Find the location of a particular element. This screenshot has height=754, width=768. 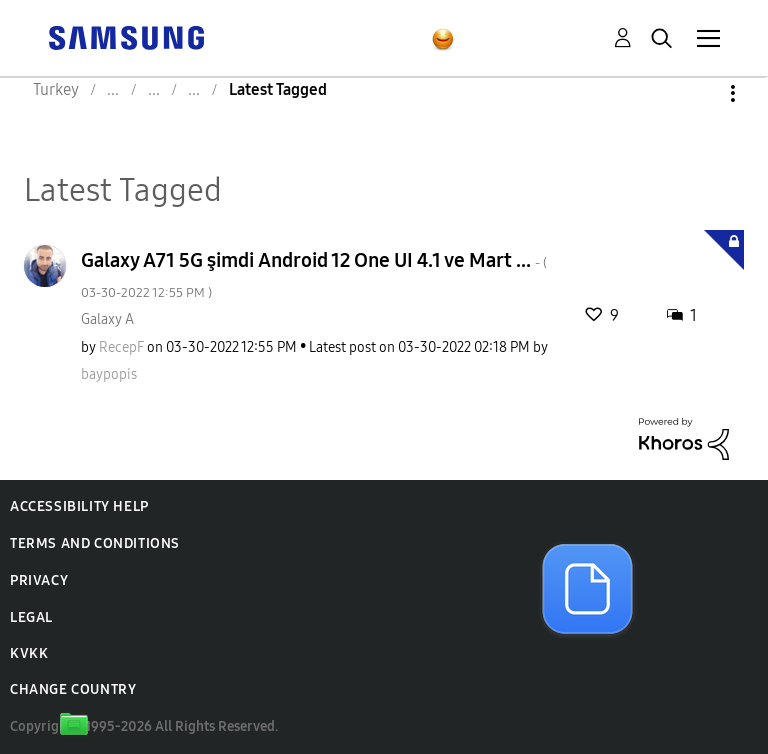

open document preferences is located at coordinates (587, 590).